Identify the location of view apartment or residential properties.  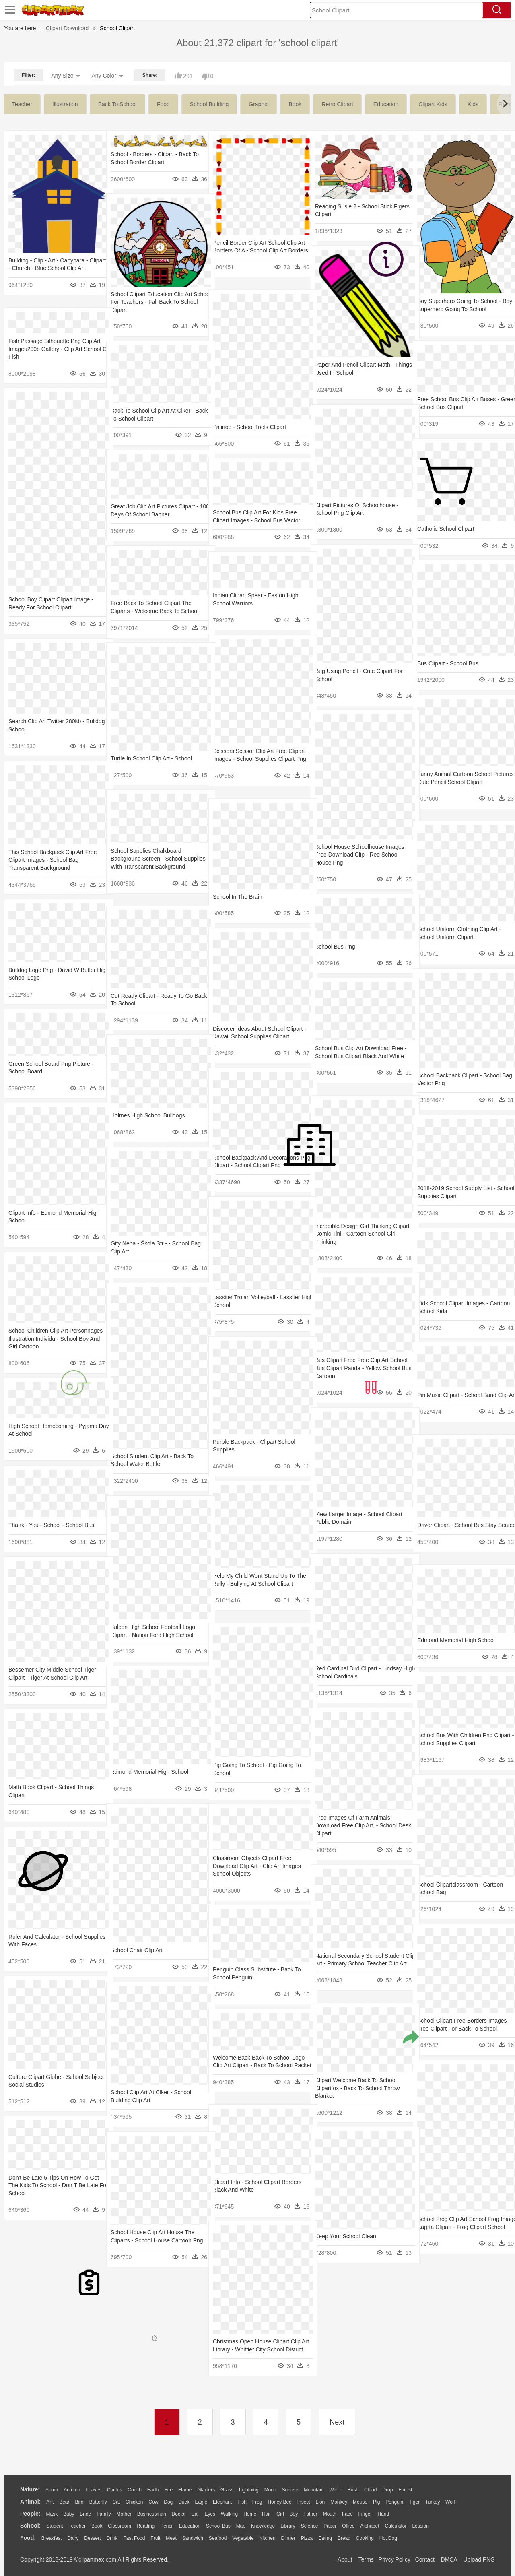
(309, 1145).